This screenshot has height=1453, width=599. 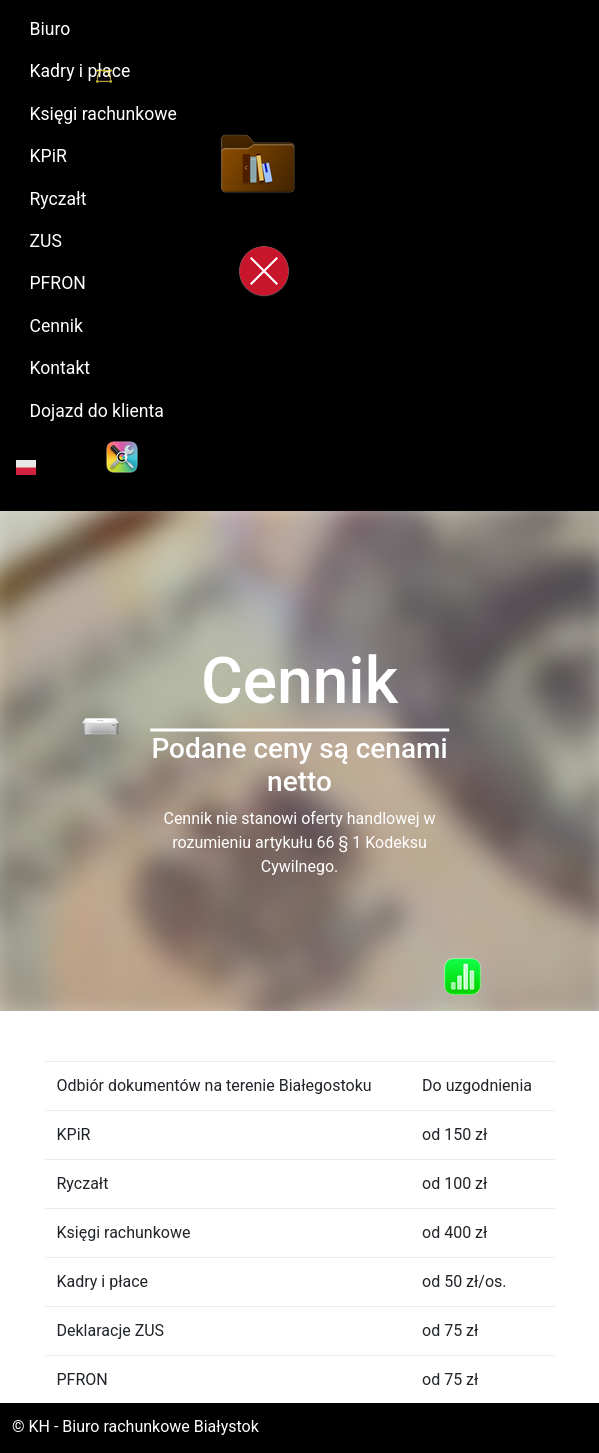 What do you see at coordinates (462, 976) in the screenshot?
I see `open apple numbers spreadsheet app` at bounding box center [462, 976].